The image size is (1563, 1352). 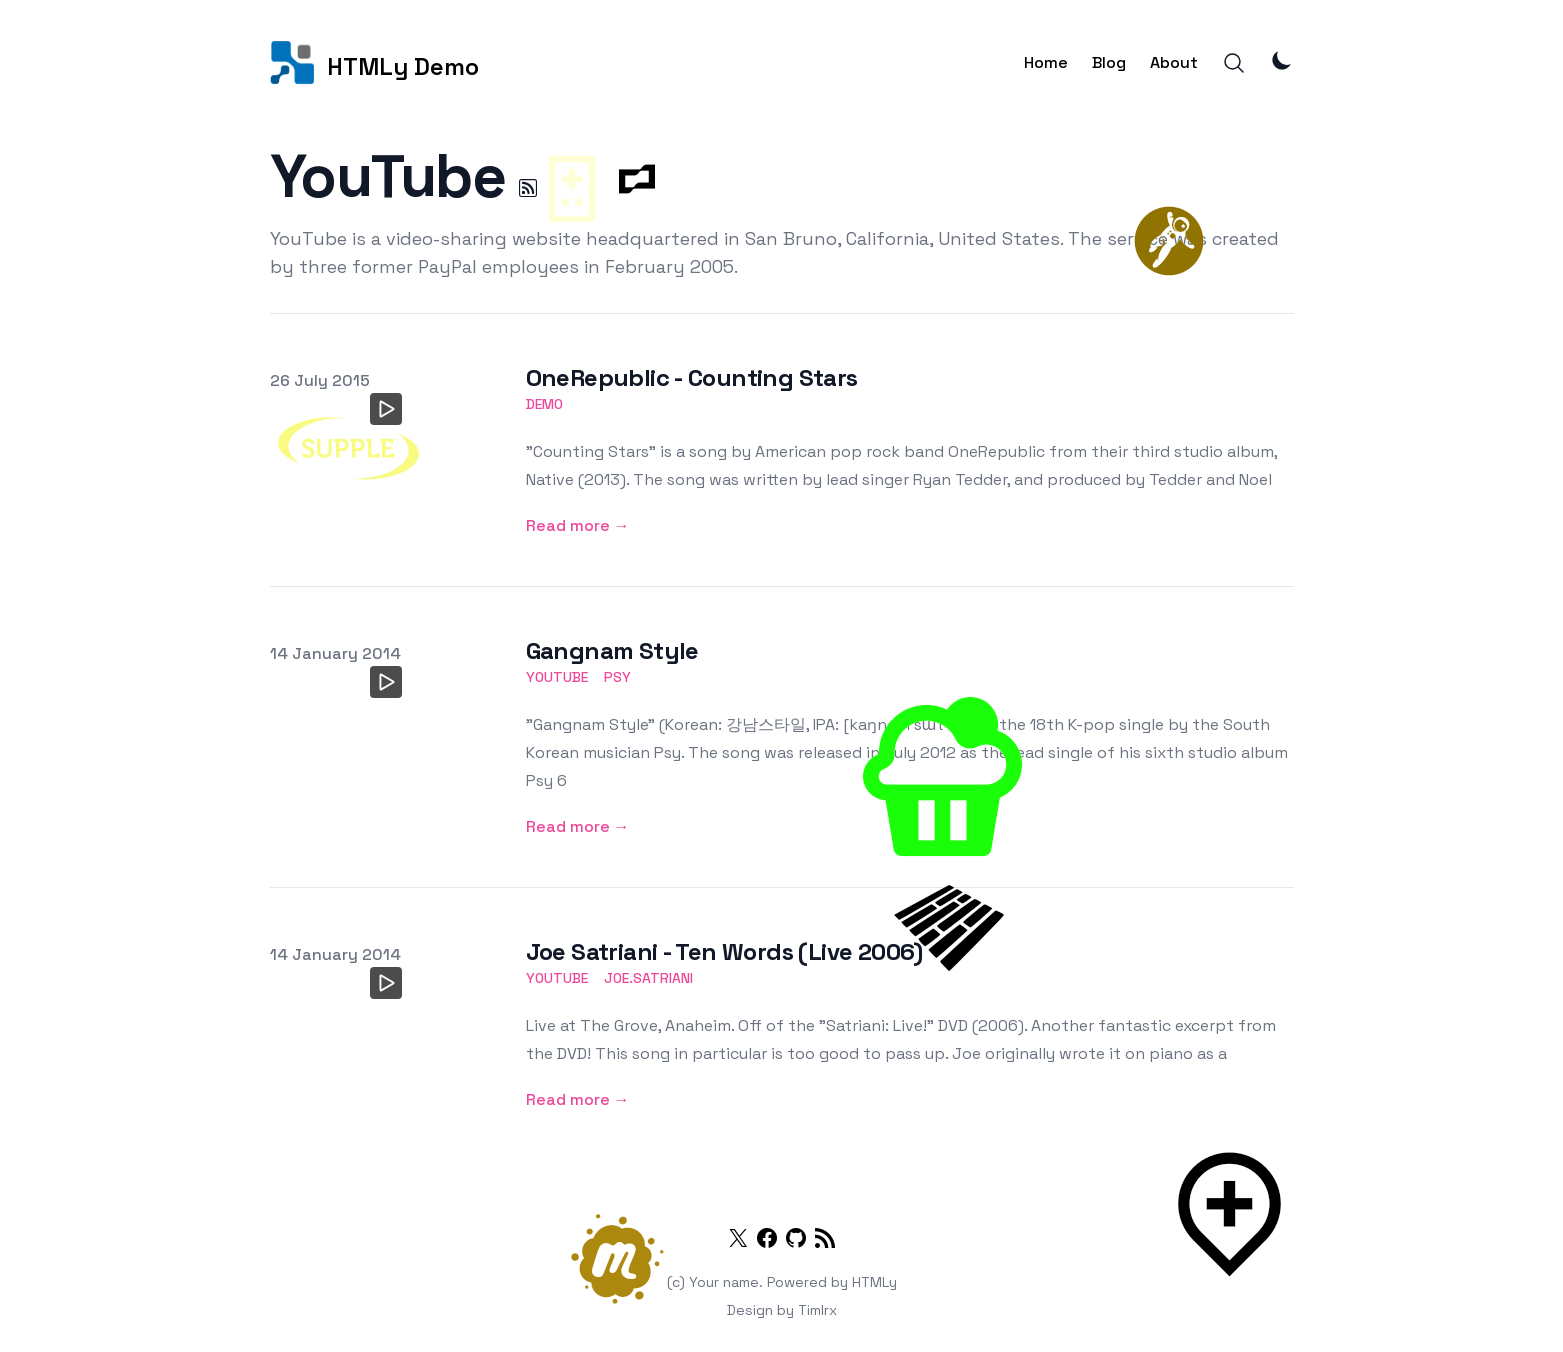 What do you see at coordinates (637, 179) in the screenshot?
I see `open the Brex financial management app` at bounding box center [637, 179].